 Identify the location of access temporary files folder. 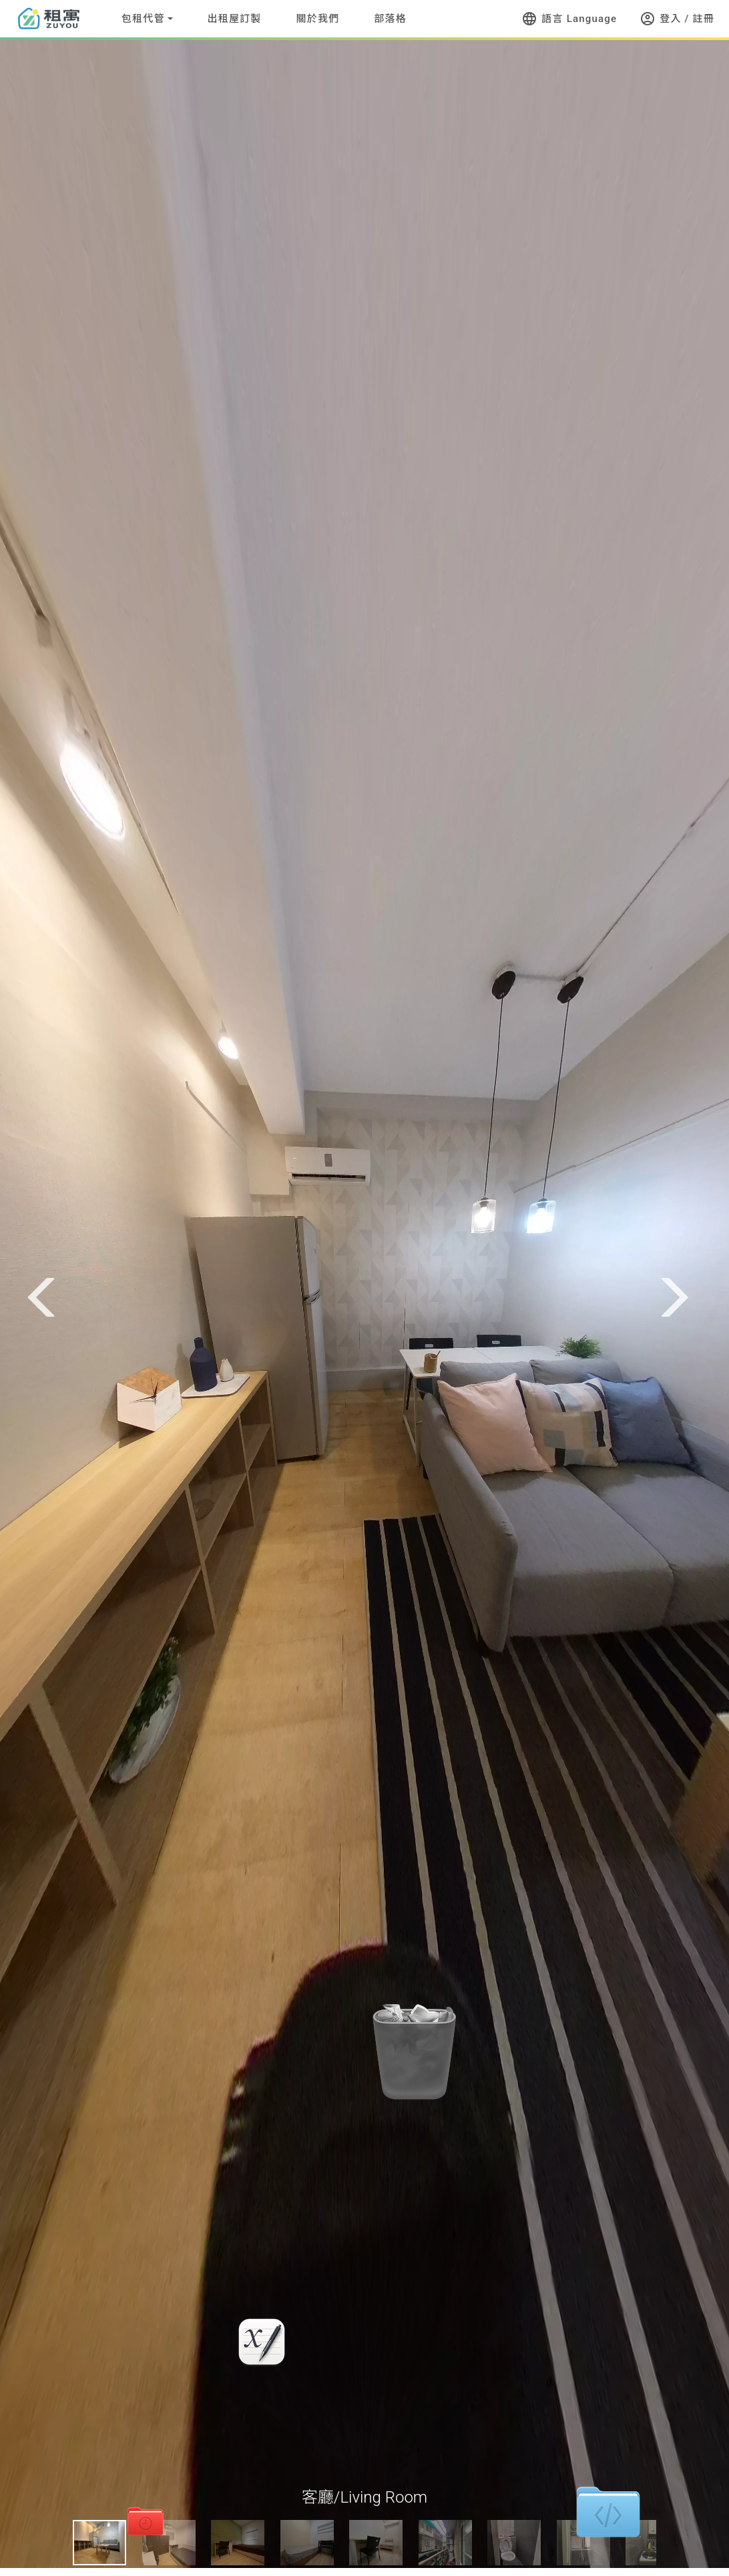
(146, 2521).